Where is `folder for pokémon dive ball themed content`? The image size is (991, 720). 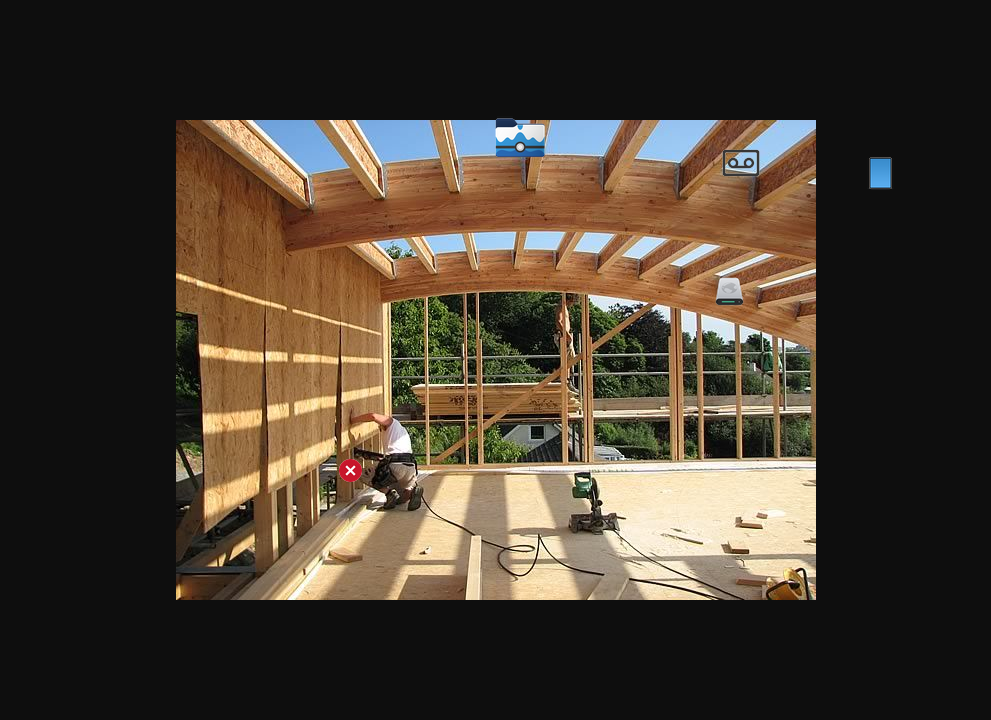 folder for pokémon dive ball themed content is located at coordinates (520, 139).